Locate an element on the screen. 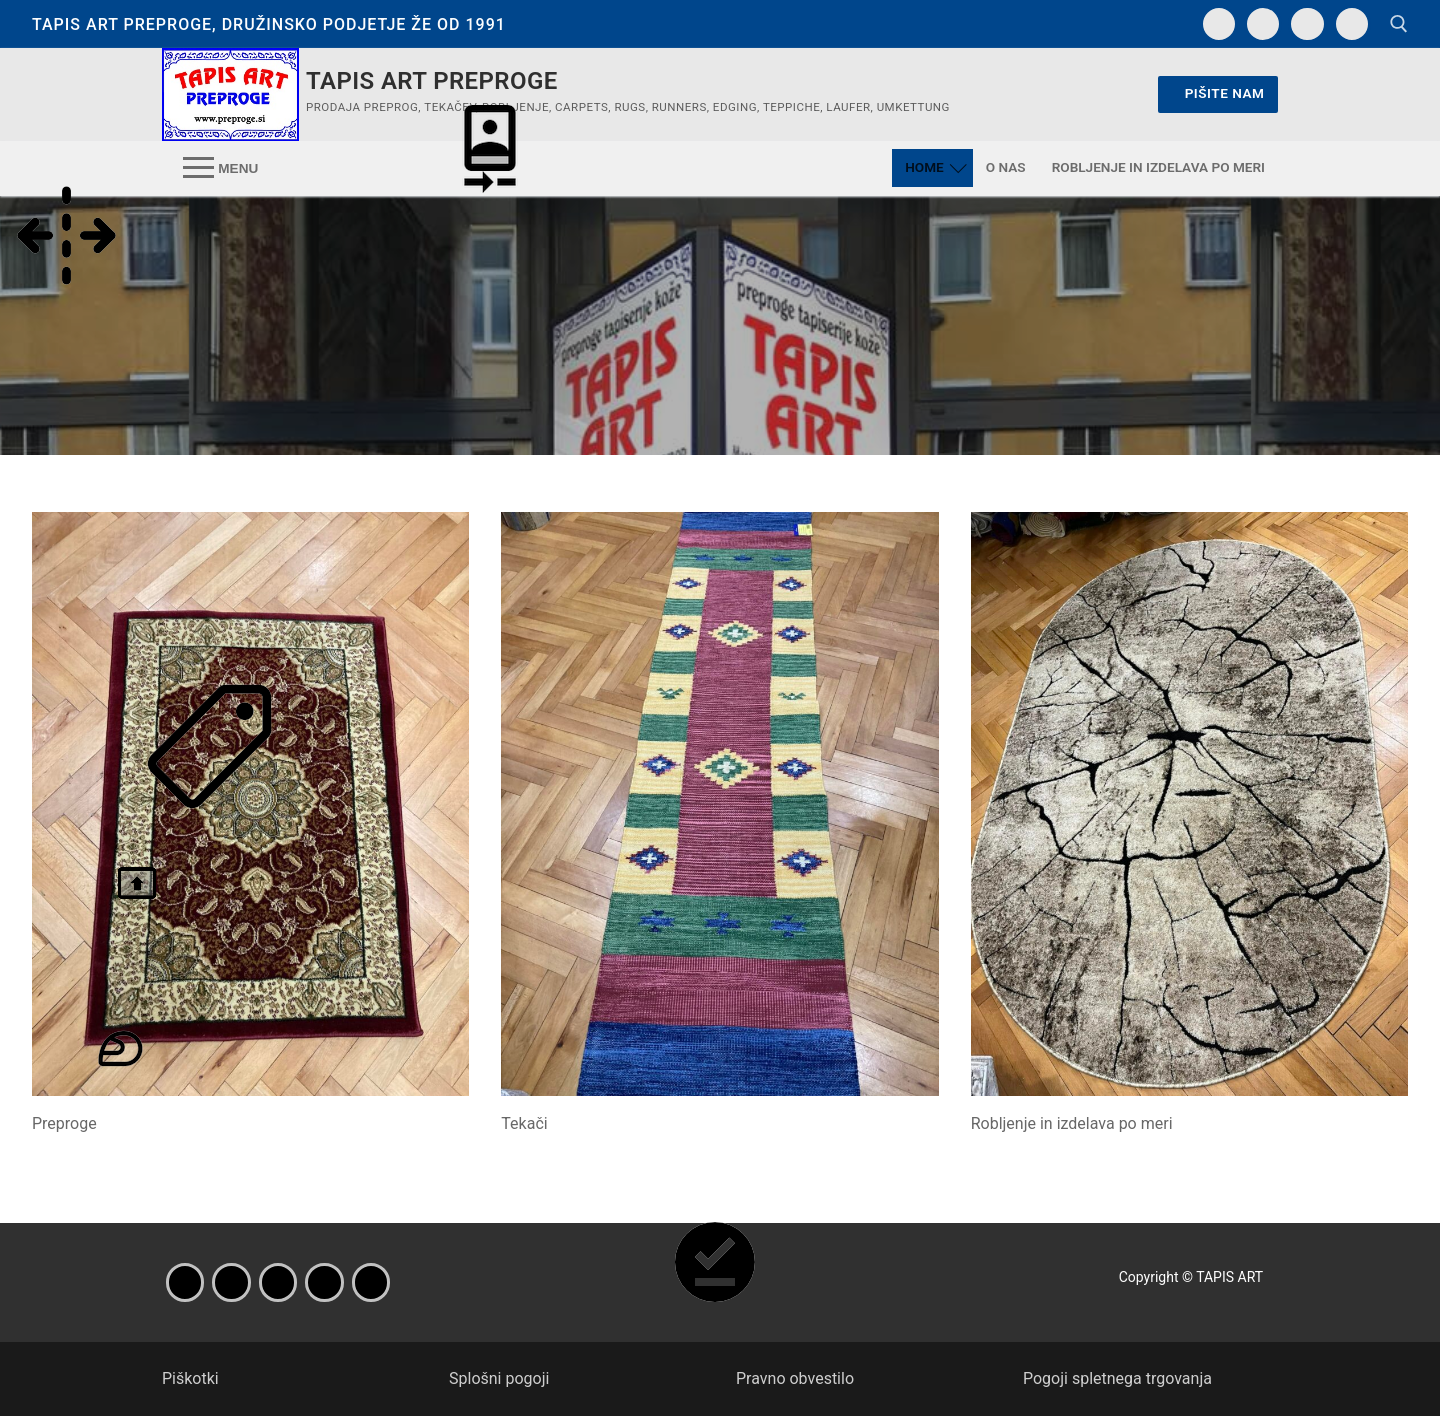 This screenshot has width=1440, height=1416. start screen sharing or presentation mode is located at coordinates (137, 883).